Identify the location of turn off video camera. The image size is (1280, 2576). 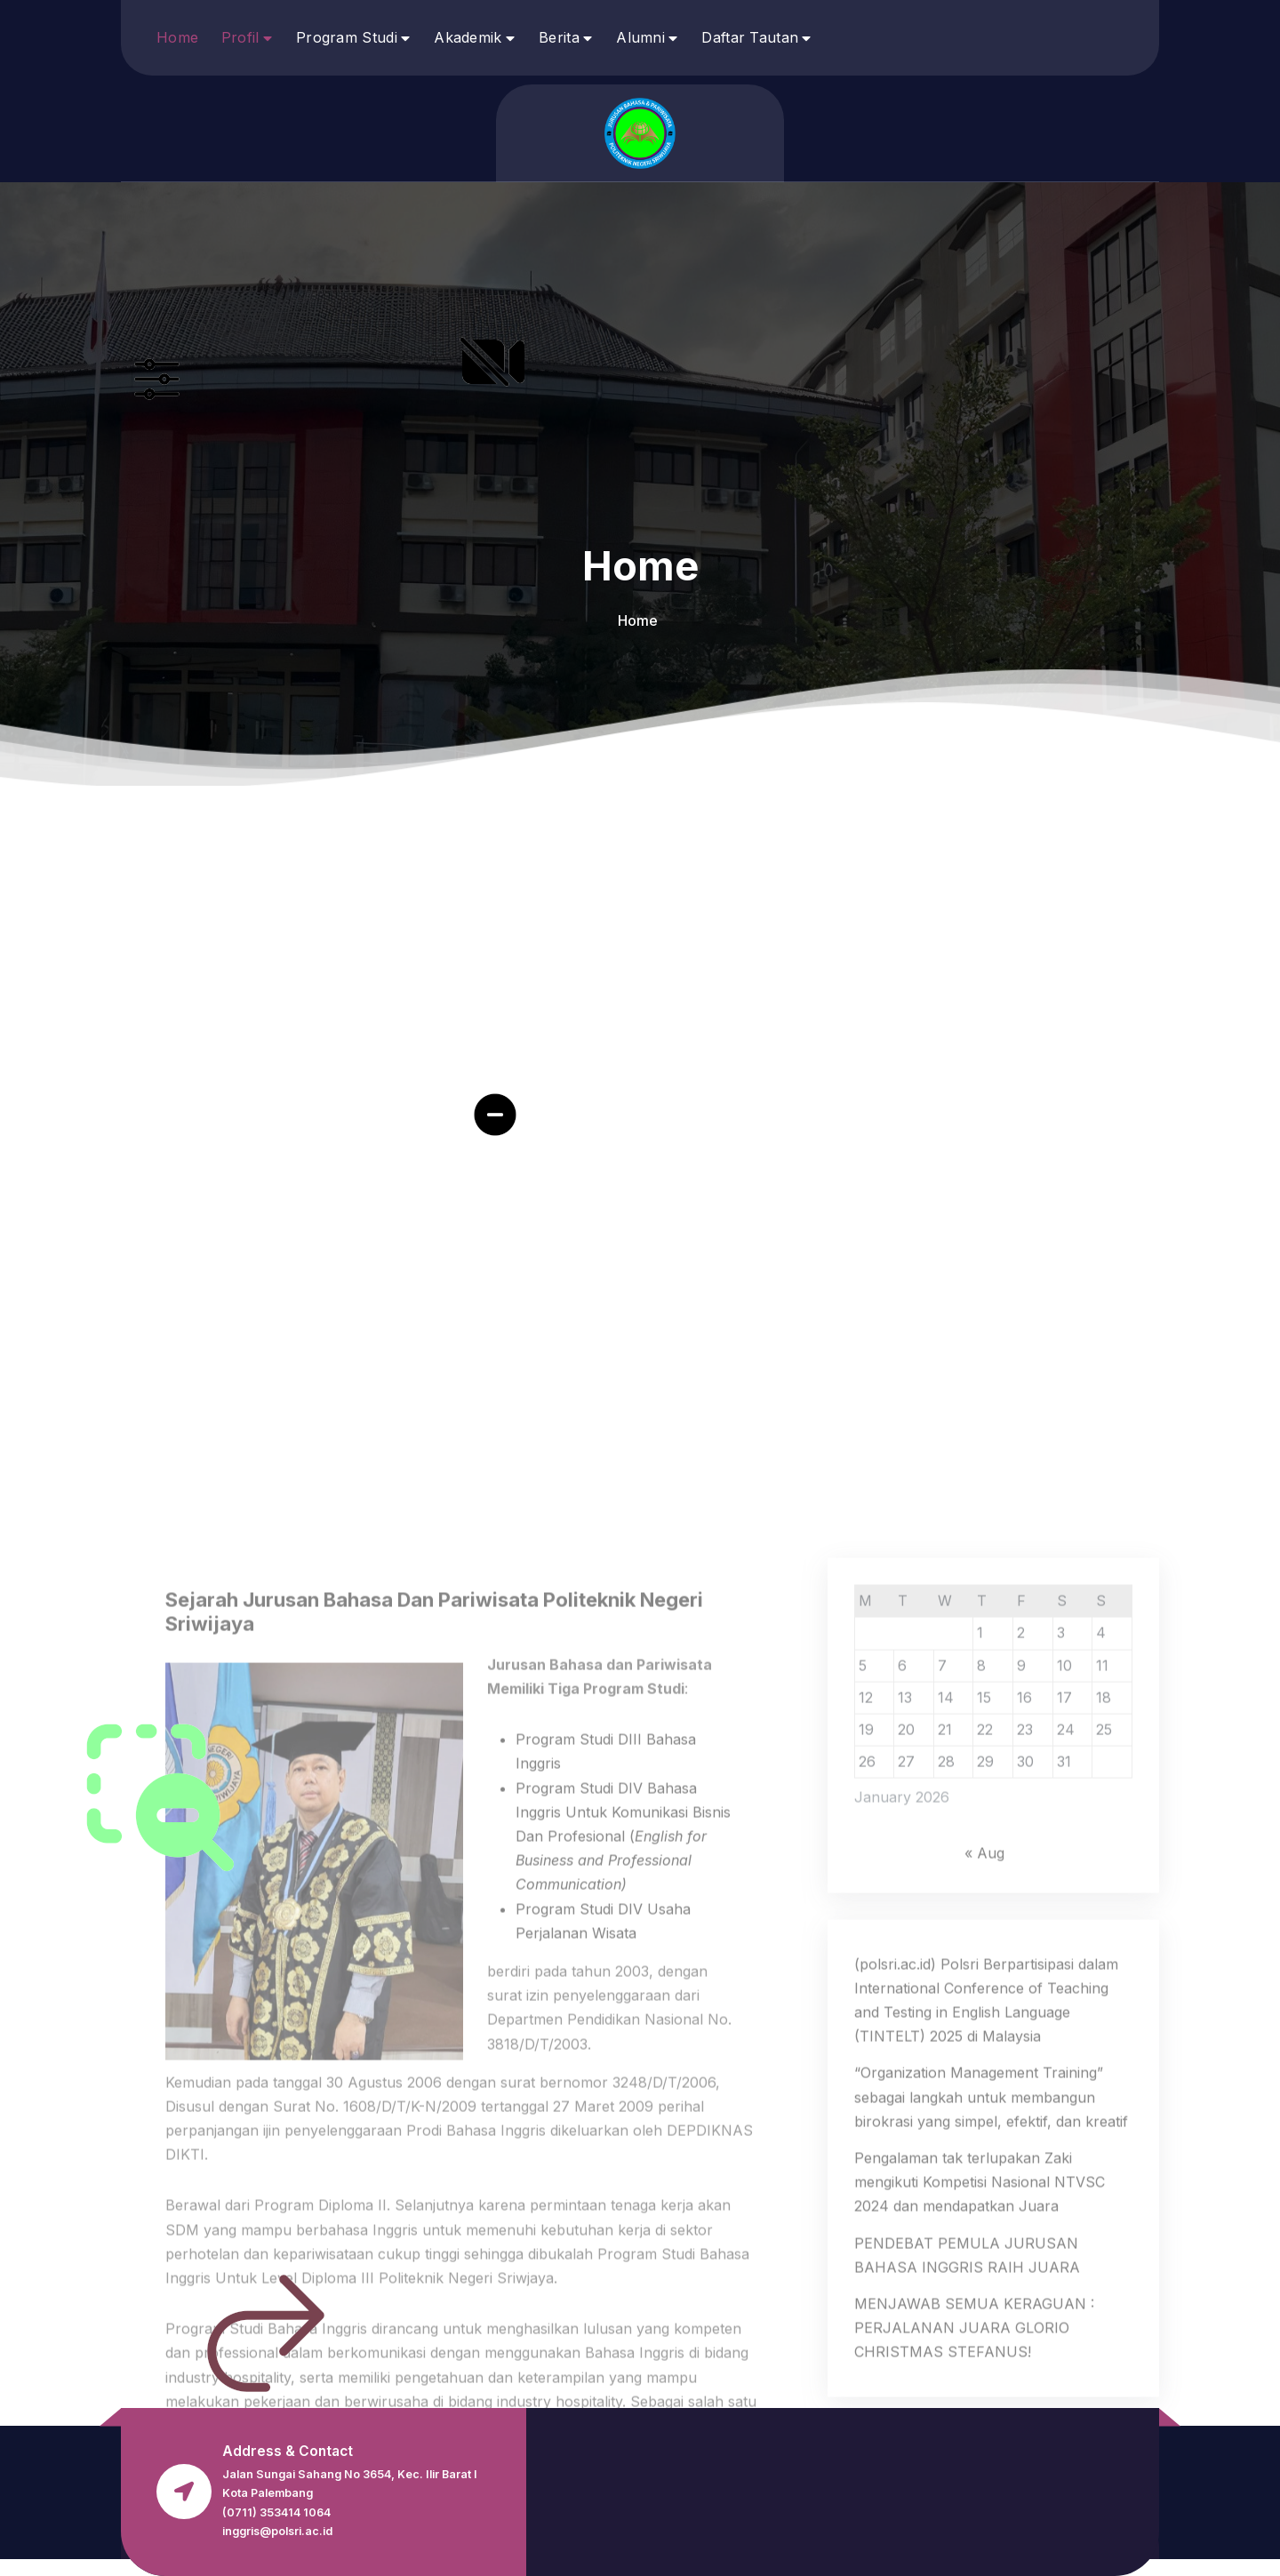
(493, 362).